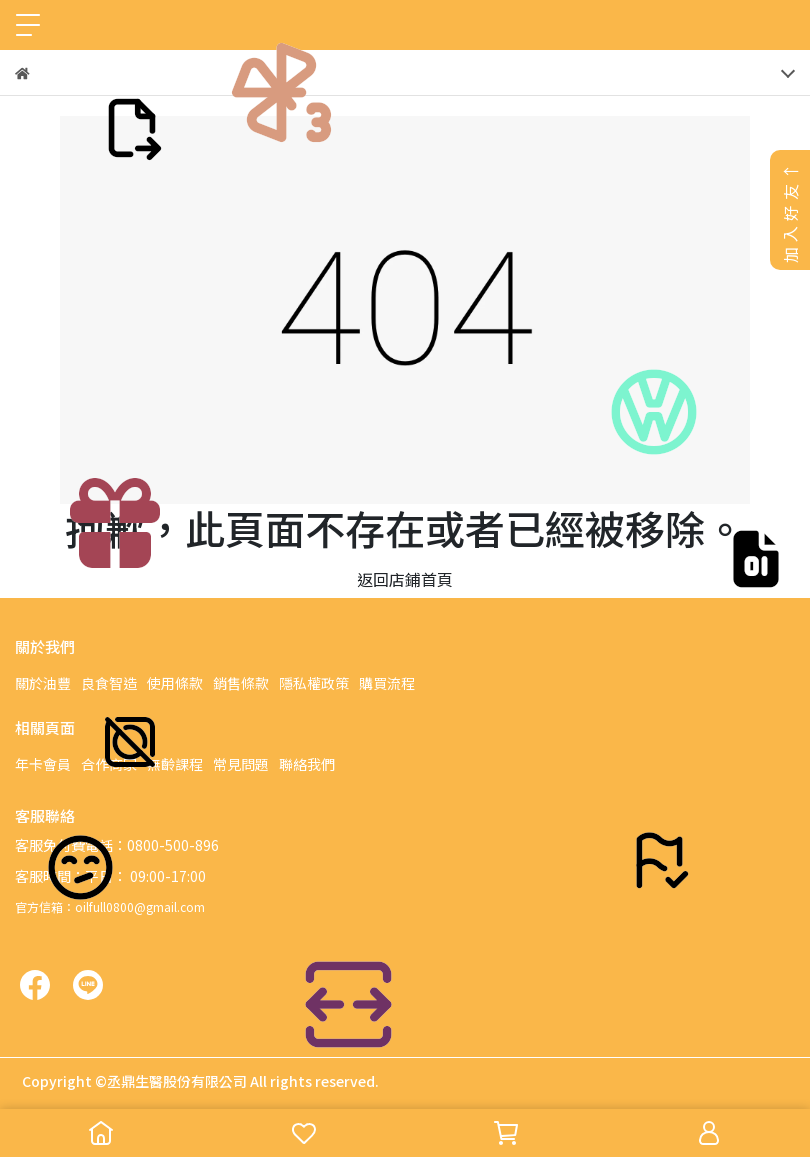 The width and height of the screenshot is (810, 1157). What do you see at coordinates (132, 128) in the screenshot?
I see `export file to another location` at bounding box center [132, 128].